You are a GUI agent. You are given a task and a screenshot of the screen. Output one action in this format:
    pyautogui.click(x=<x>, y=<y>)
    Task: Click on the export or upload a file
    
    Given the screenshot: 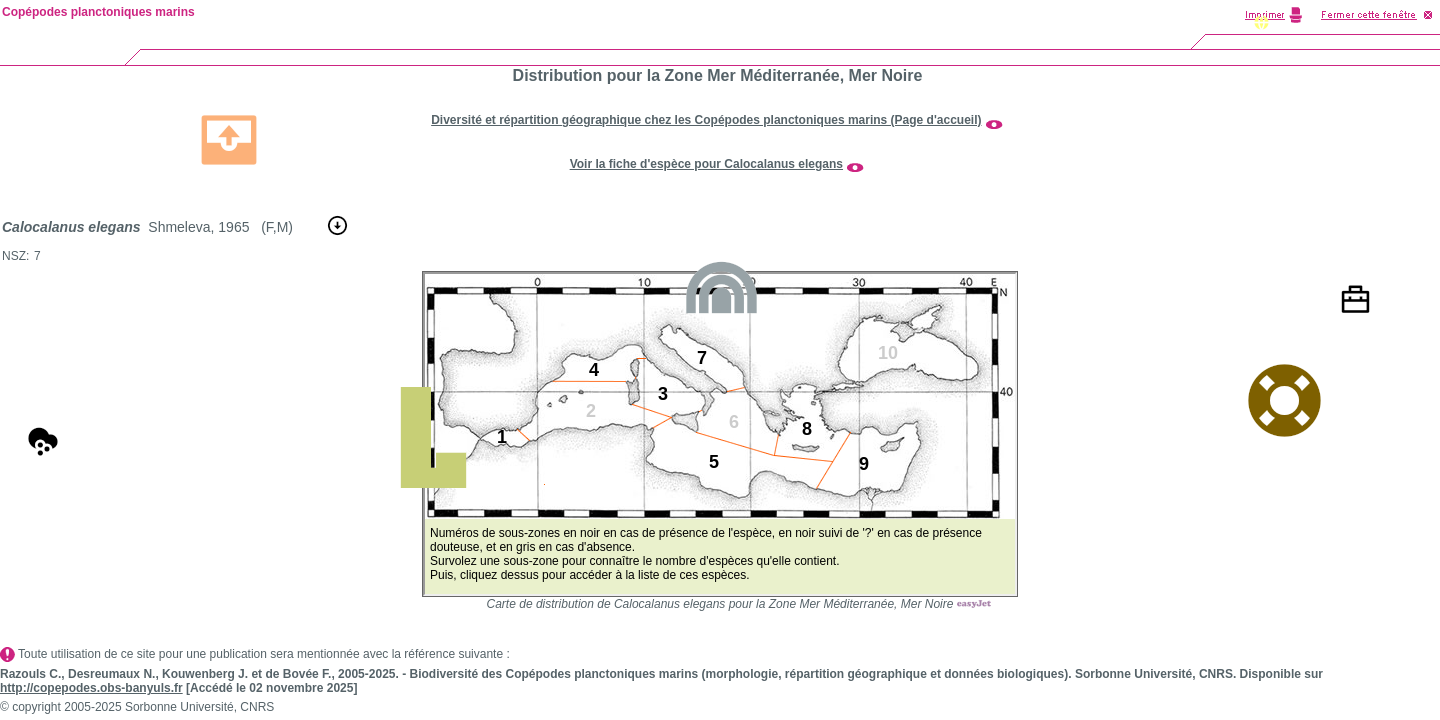 What is the action you would take?
    pyautogui.click(x=229, y=140)
    